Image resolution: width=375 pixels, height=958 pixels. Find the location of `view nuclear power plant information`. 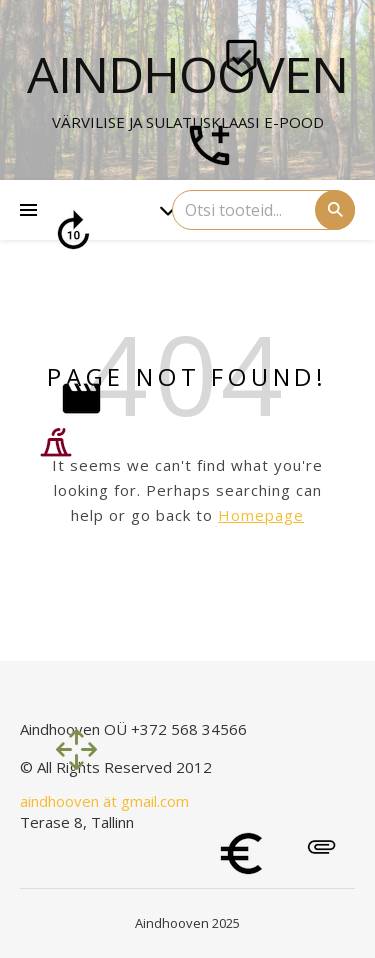

view nuclear power plant information is located at coordinates (56, 444).